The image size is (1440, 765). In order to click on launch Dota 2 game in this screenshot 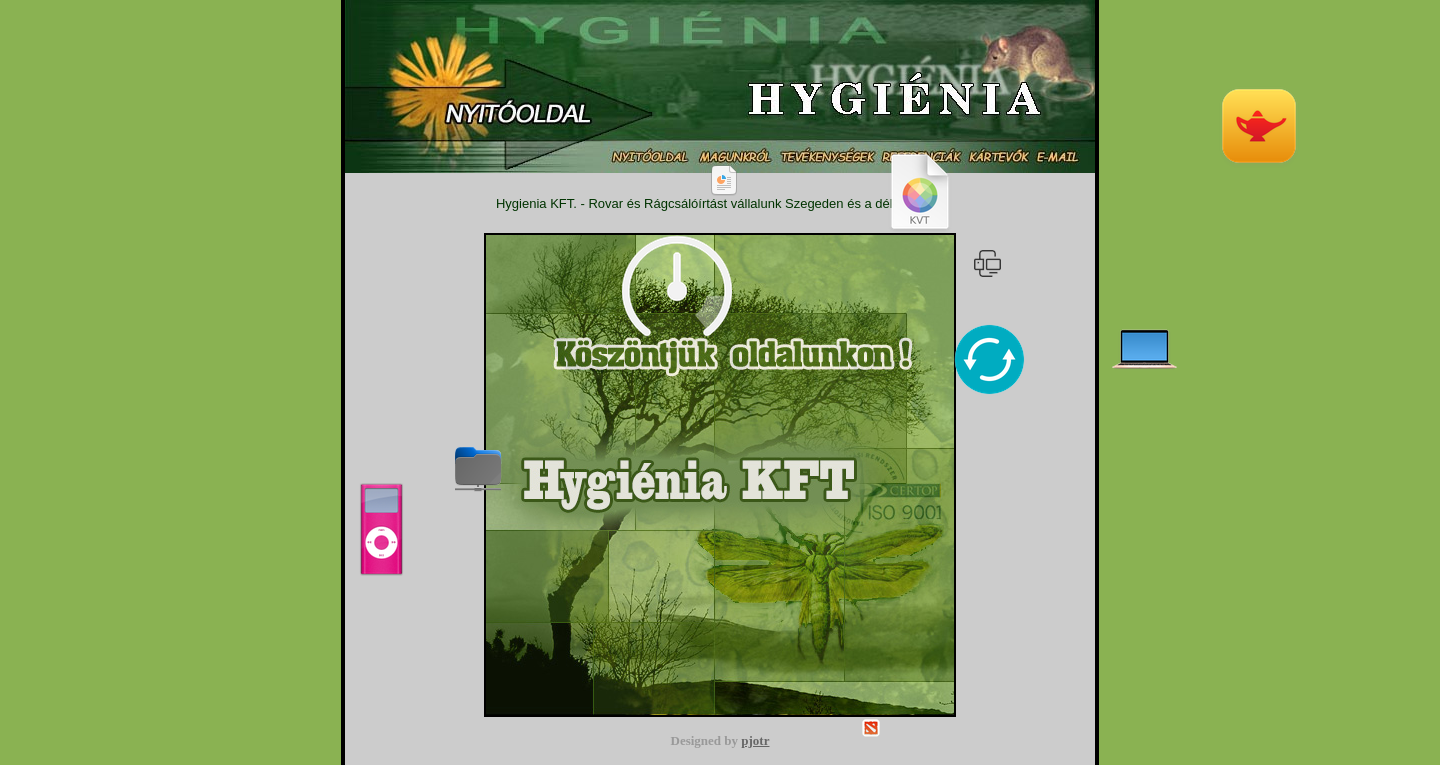, I will do `click(871, 728)`.